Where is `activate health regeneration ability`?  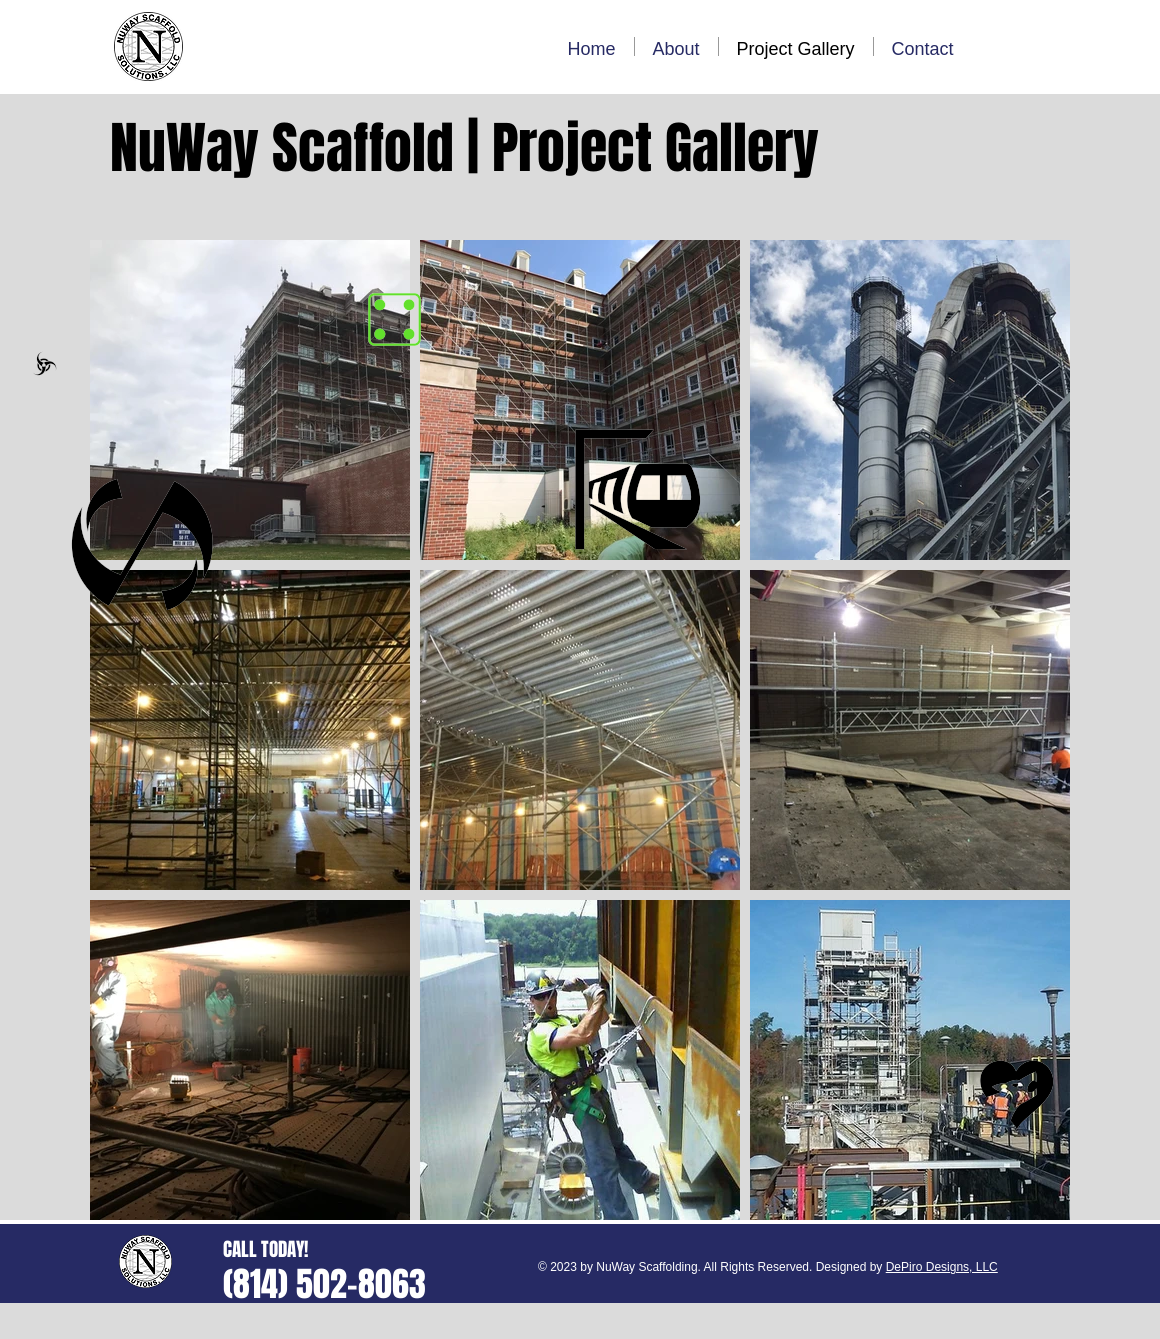
activate health regeneration ability is located at coordinates (44, 363).